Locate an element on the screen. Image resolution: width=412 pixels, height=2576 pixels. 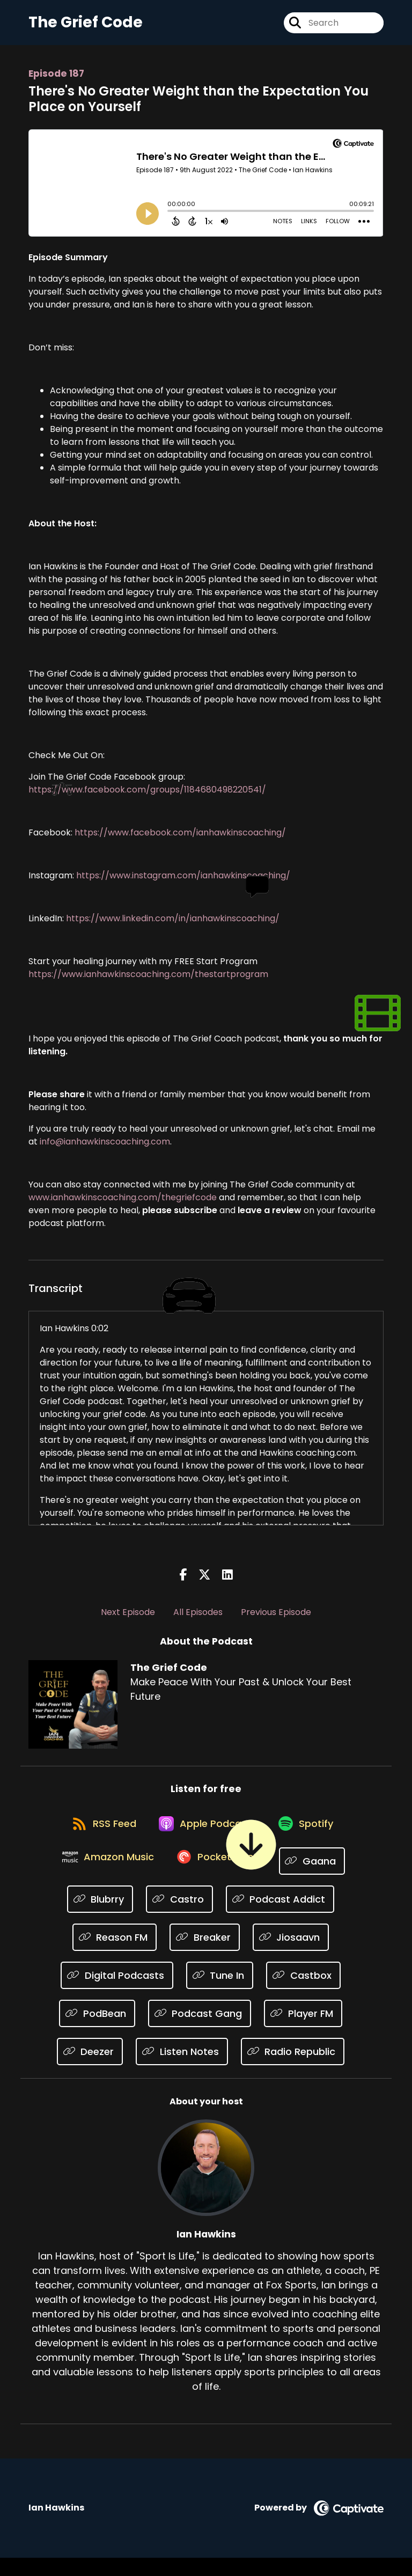
download a file or content is located at coordinates (251, 1845).